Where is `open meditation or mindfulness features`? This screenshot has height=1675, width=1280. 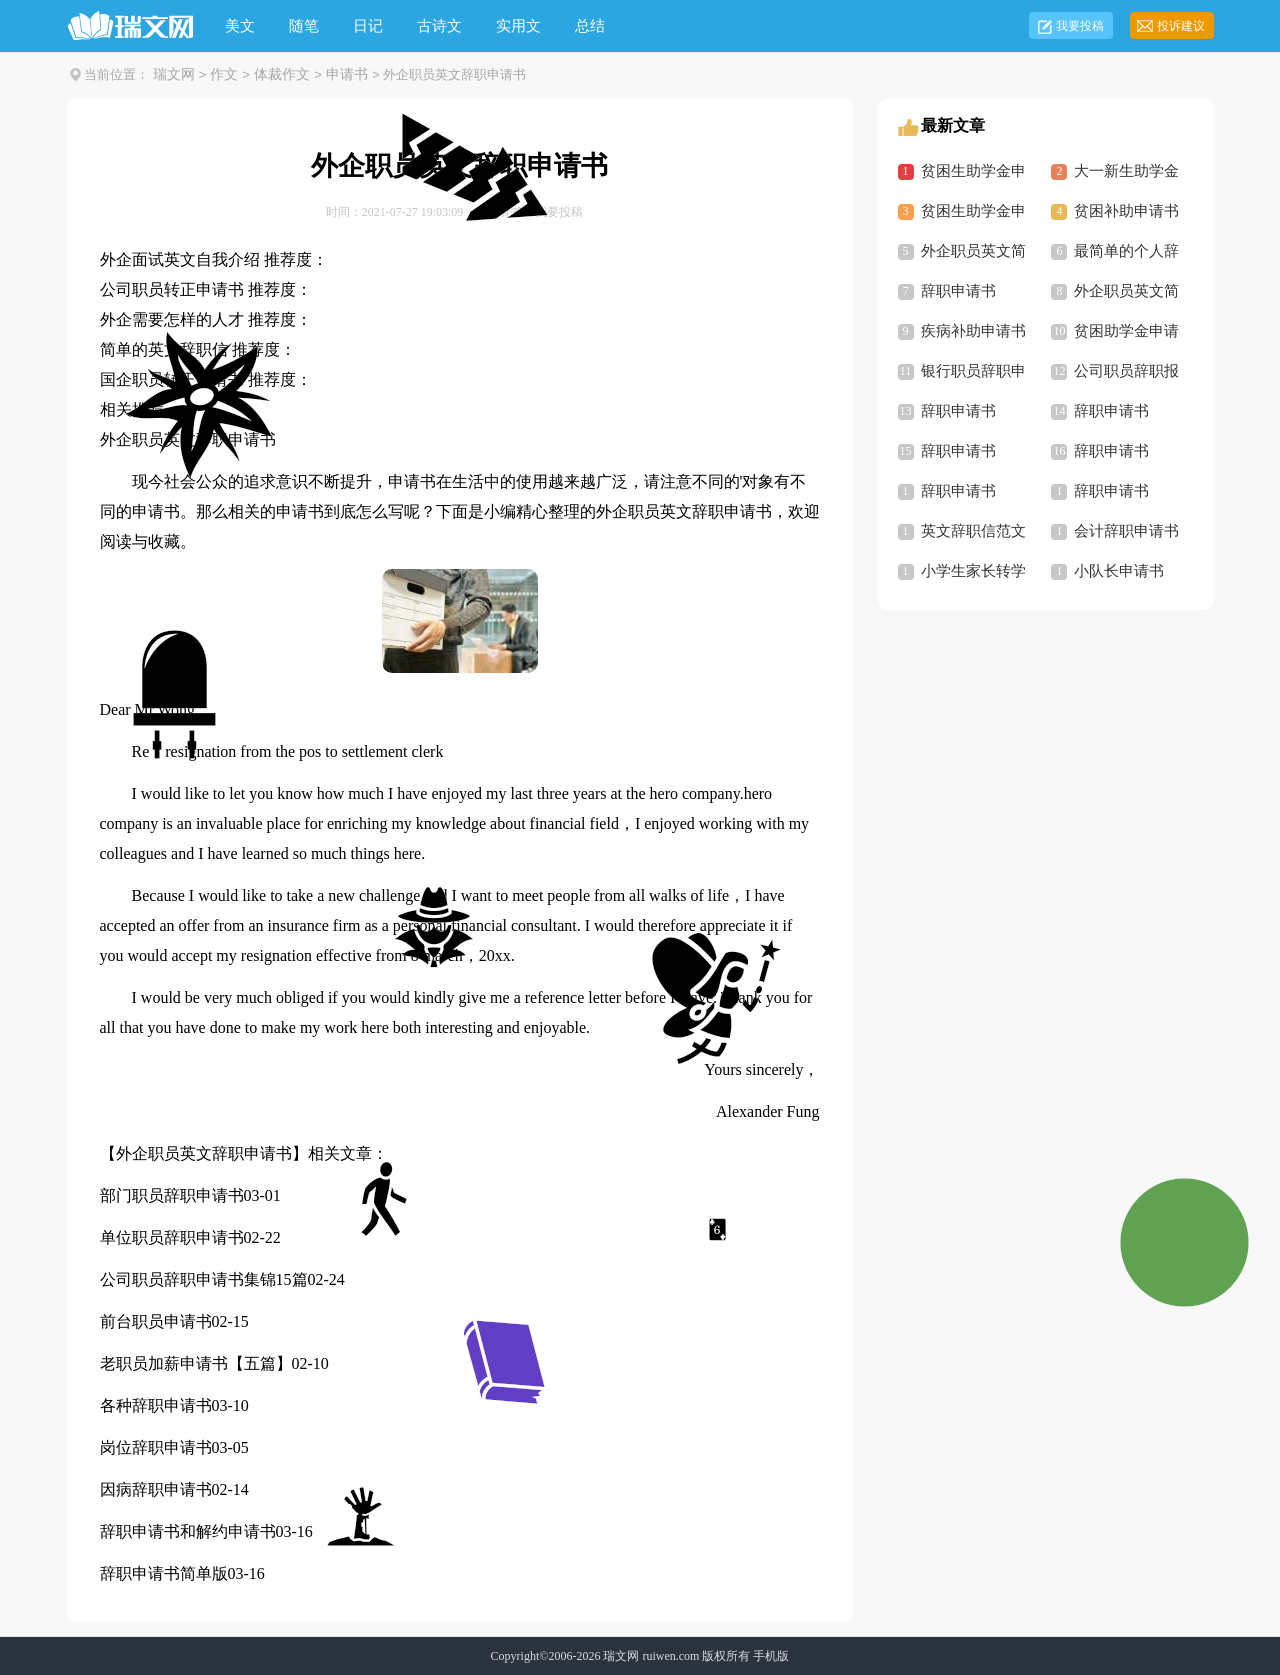
open meditation or mindfulness features is located at coordinates (199, 405).